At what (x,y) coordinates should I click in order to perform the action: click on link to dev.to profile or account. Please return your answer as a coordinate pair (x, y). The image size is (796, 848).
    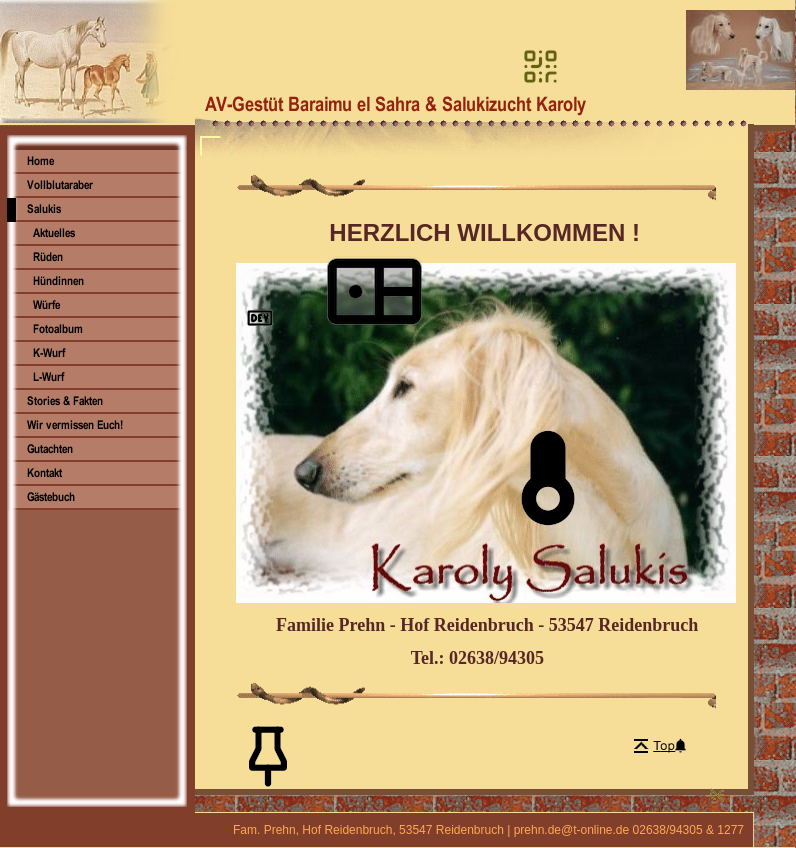
    Looking at the image, I should click on (260, 318).